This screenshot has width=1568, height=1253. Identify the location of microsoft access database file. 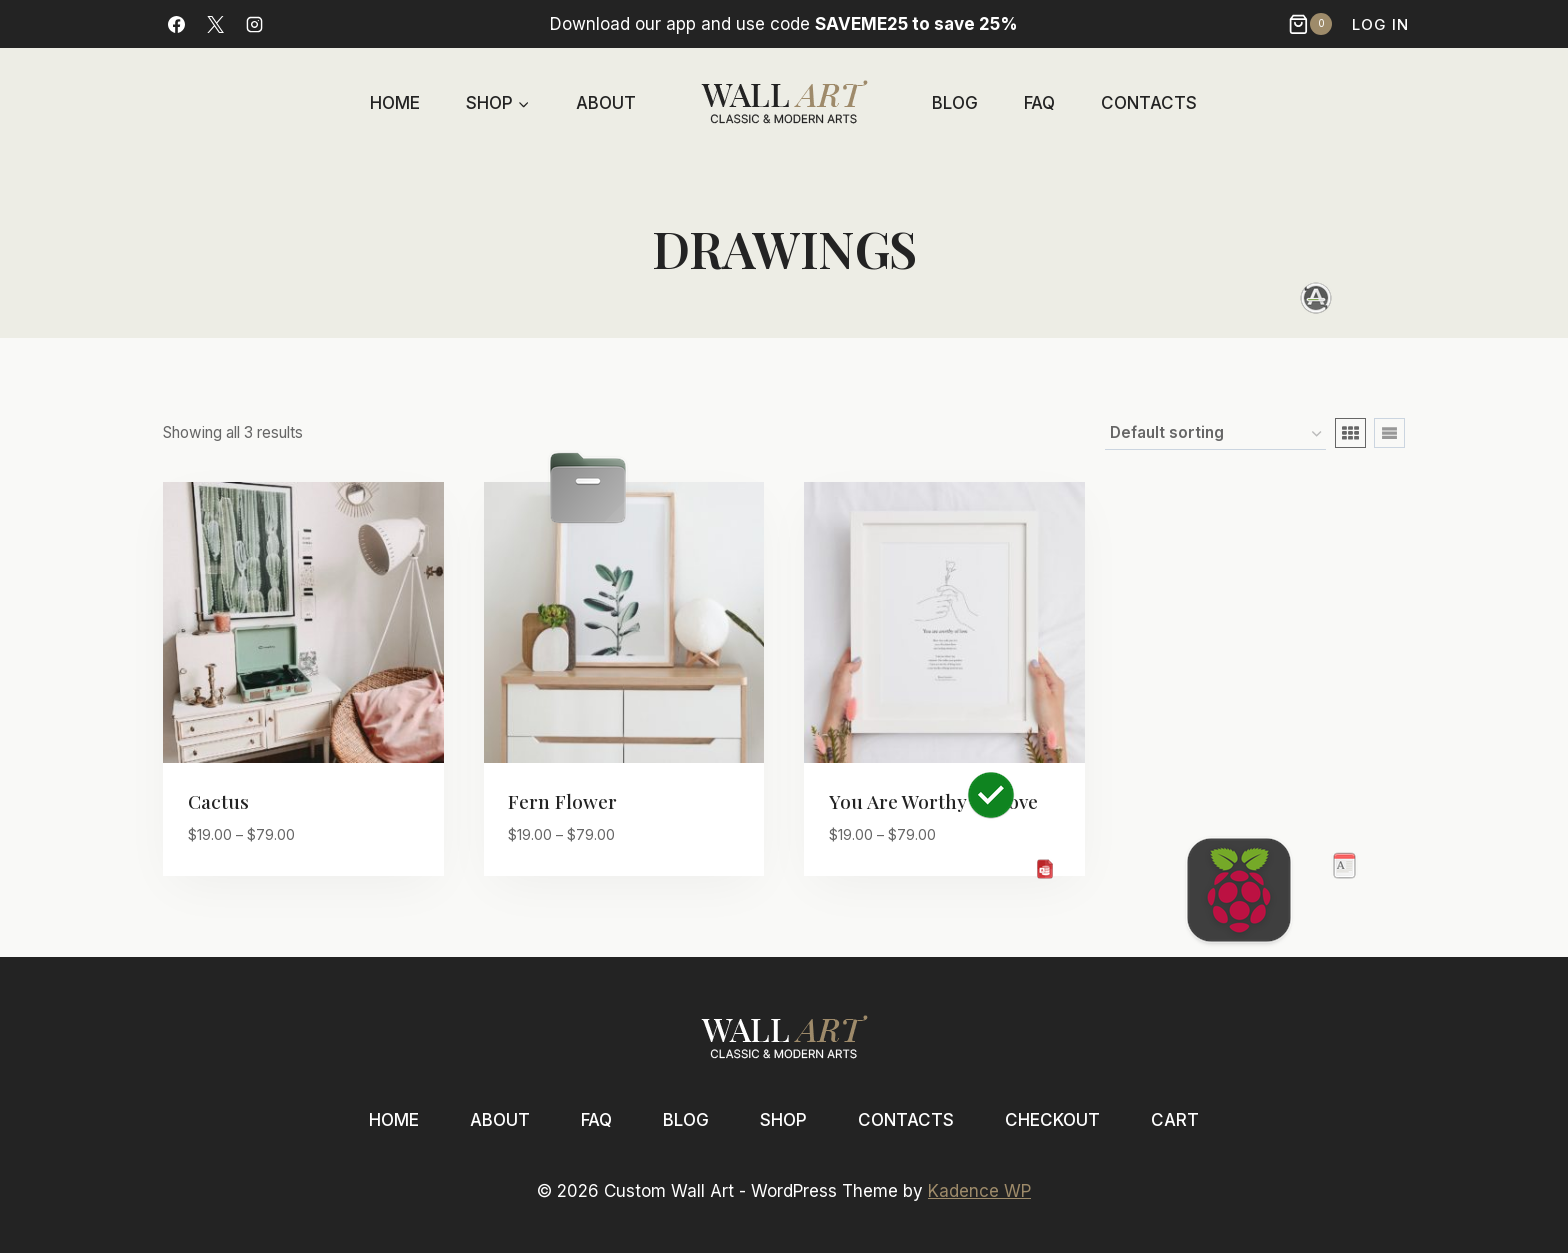
(1045, 869).